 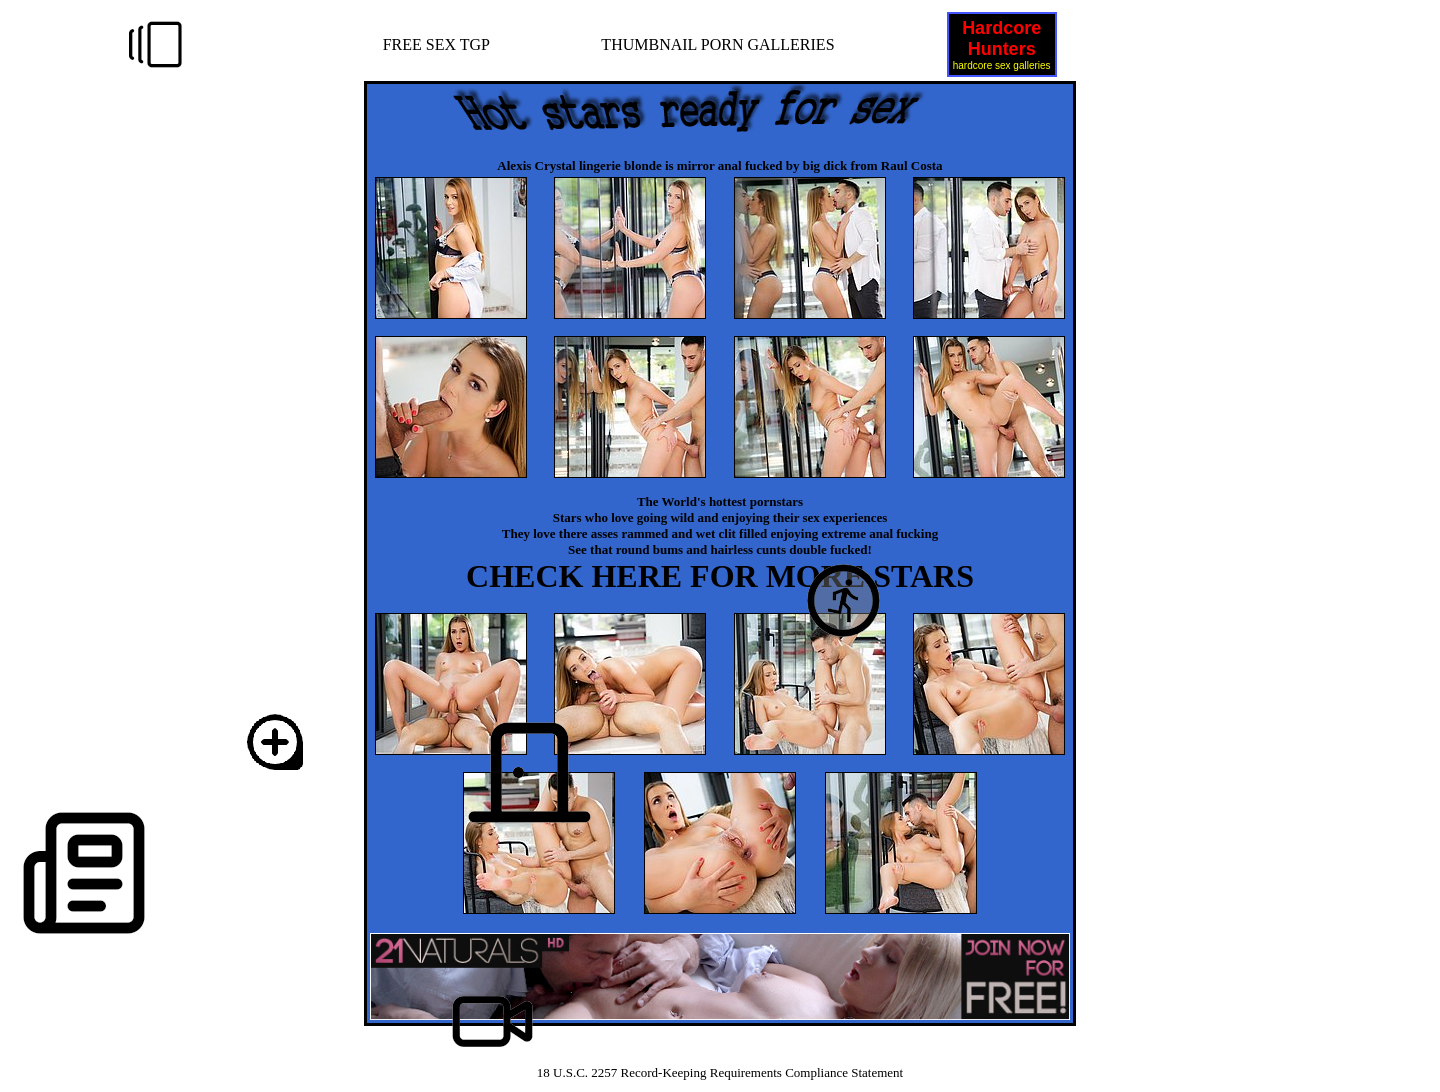 I want to click on access running or jogging routes, so click(x=843, y=600).